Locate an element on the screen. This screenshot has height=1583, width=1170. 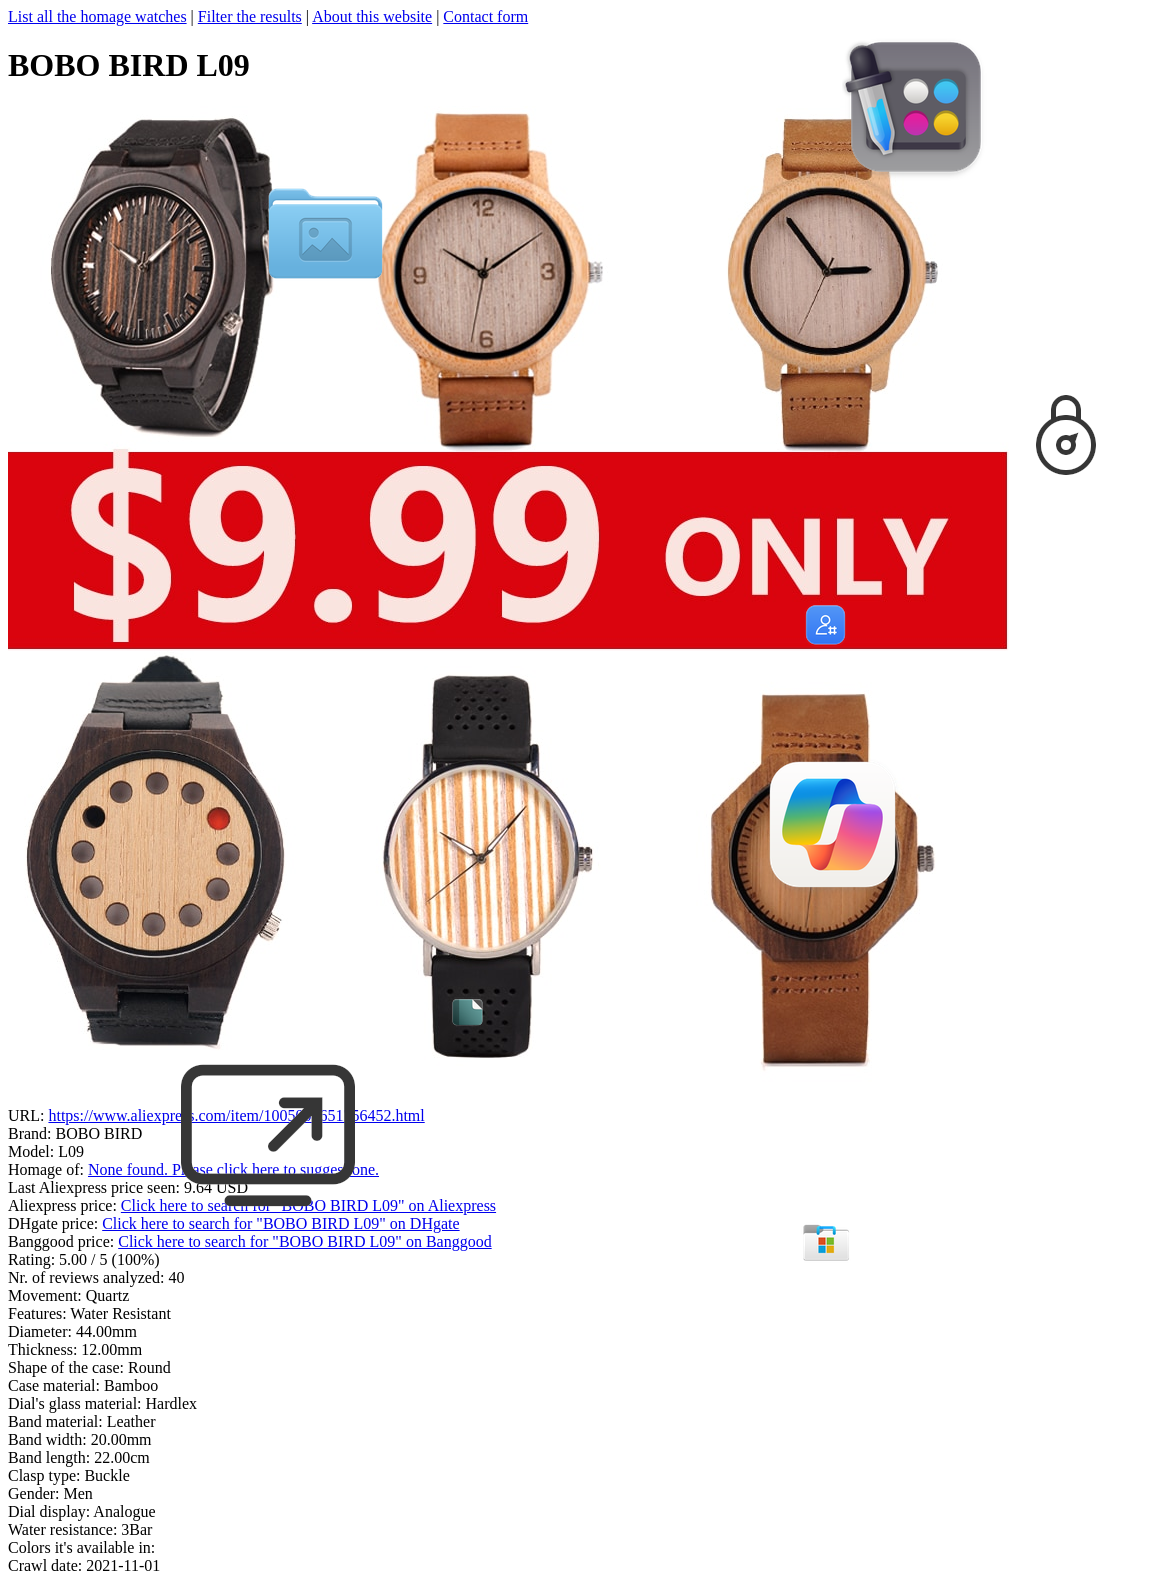
access desktop sharing settings is located at coordinates (268, 1130).